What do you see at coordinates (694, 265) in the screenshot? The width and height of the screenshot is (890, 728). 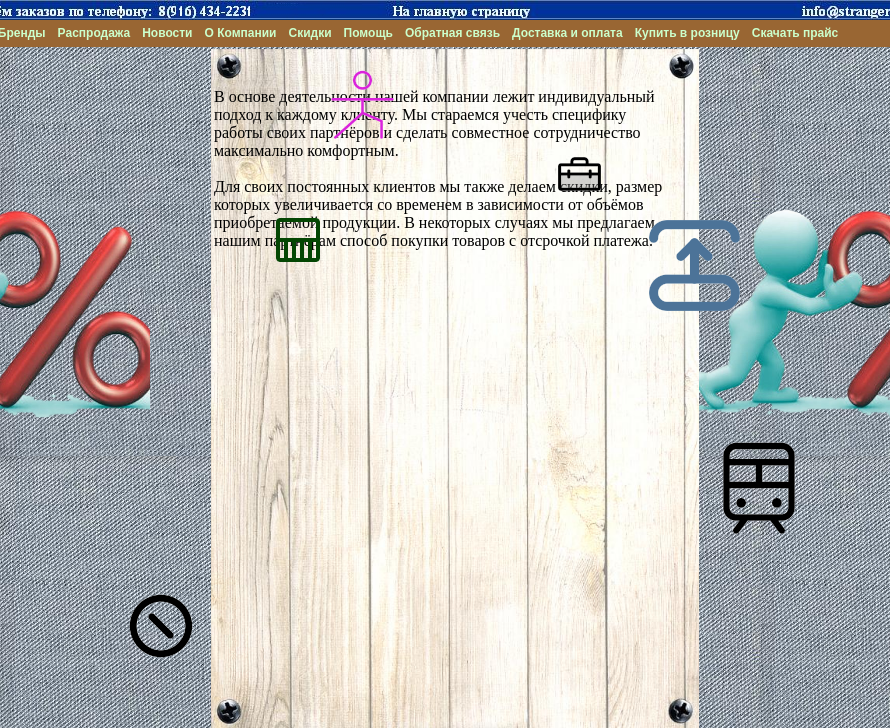 I see `move element to top layer` at bounding box center [694, 265].